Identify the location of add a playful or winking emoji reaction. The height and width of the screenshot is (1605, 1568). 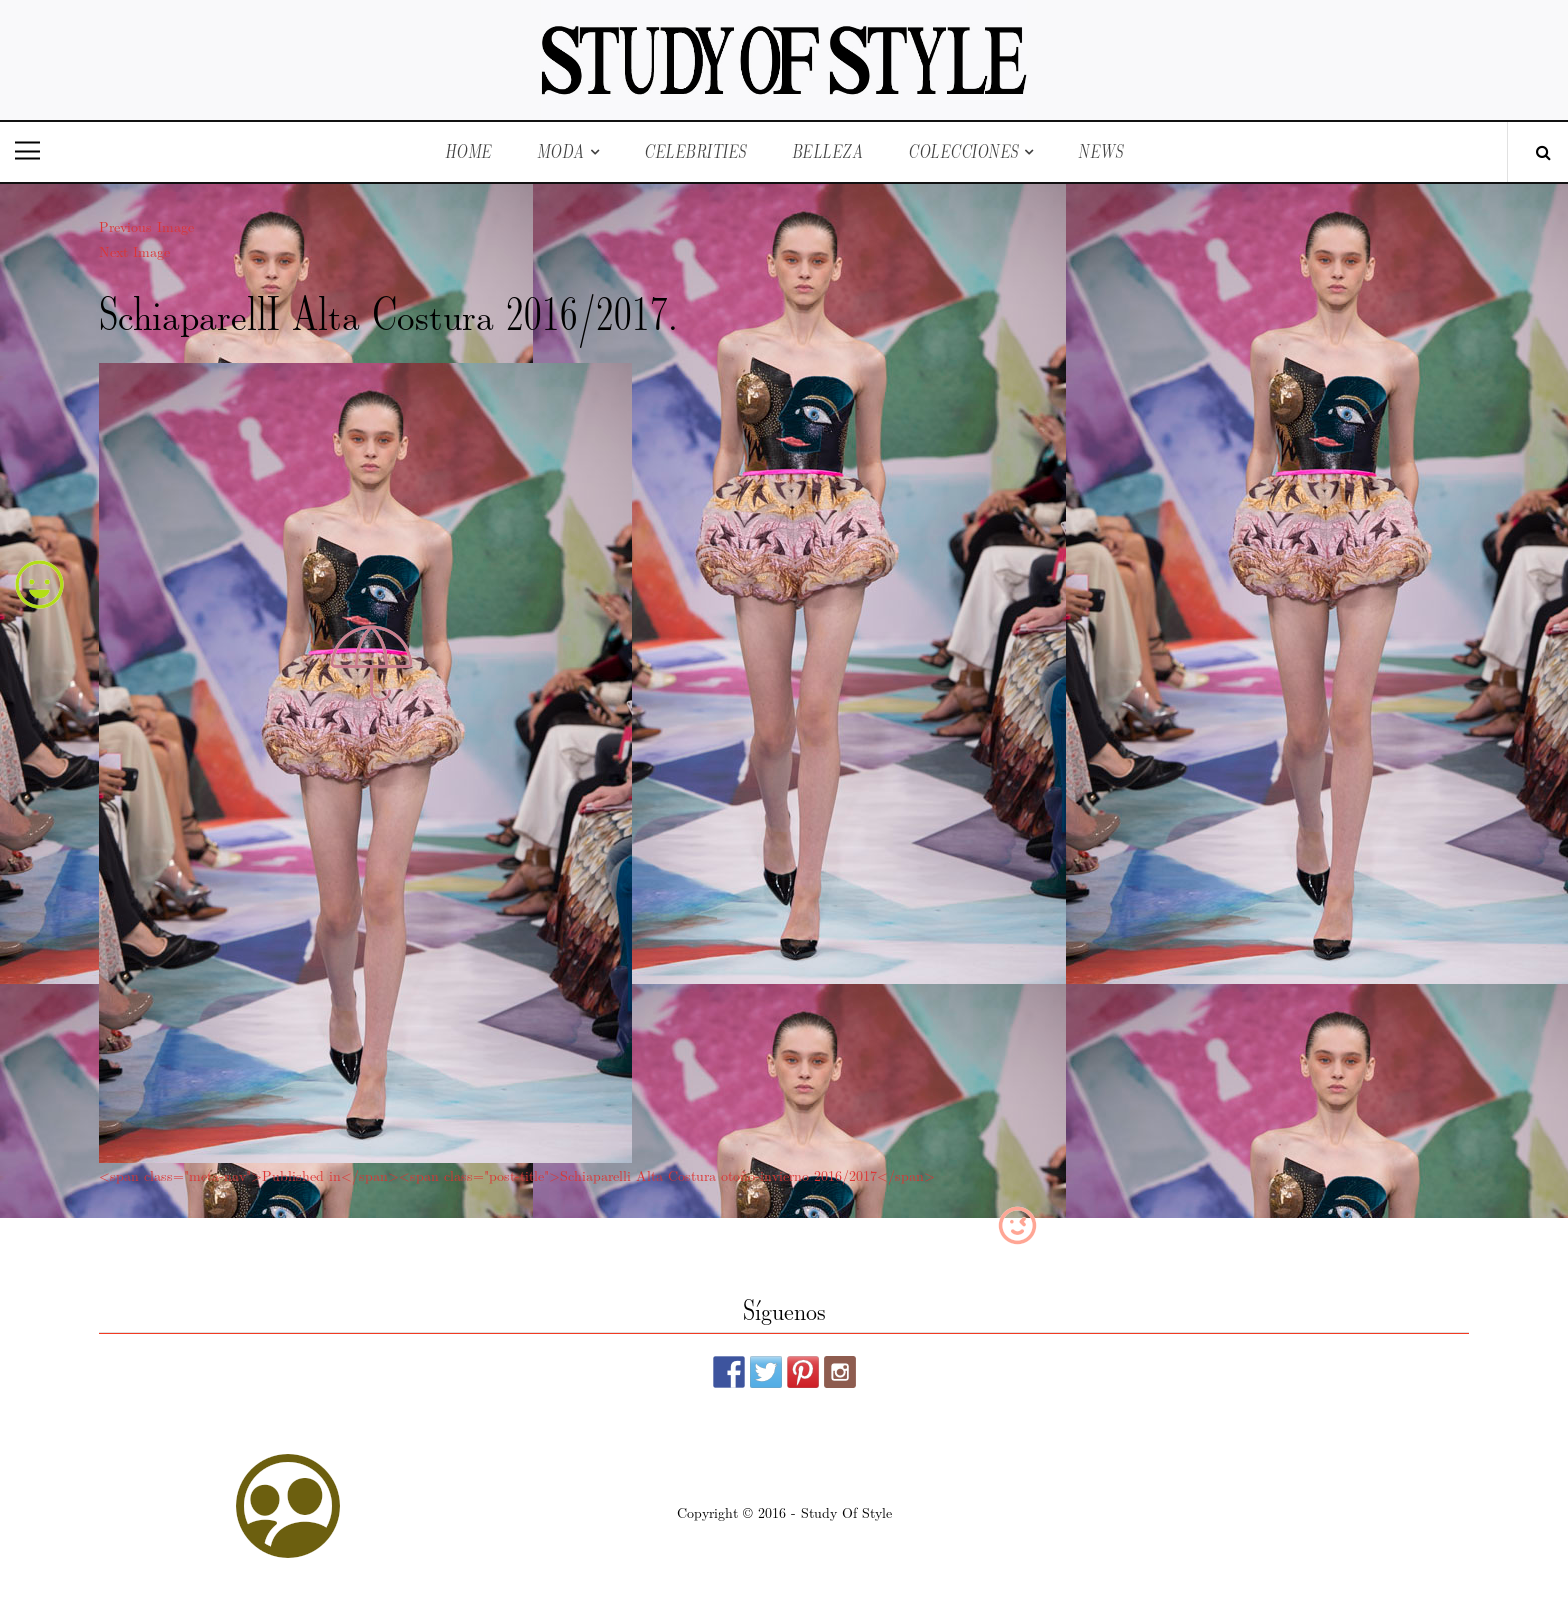
(1017, 1225).